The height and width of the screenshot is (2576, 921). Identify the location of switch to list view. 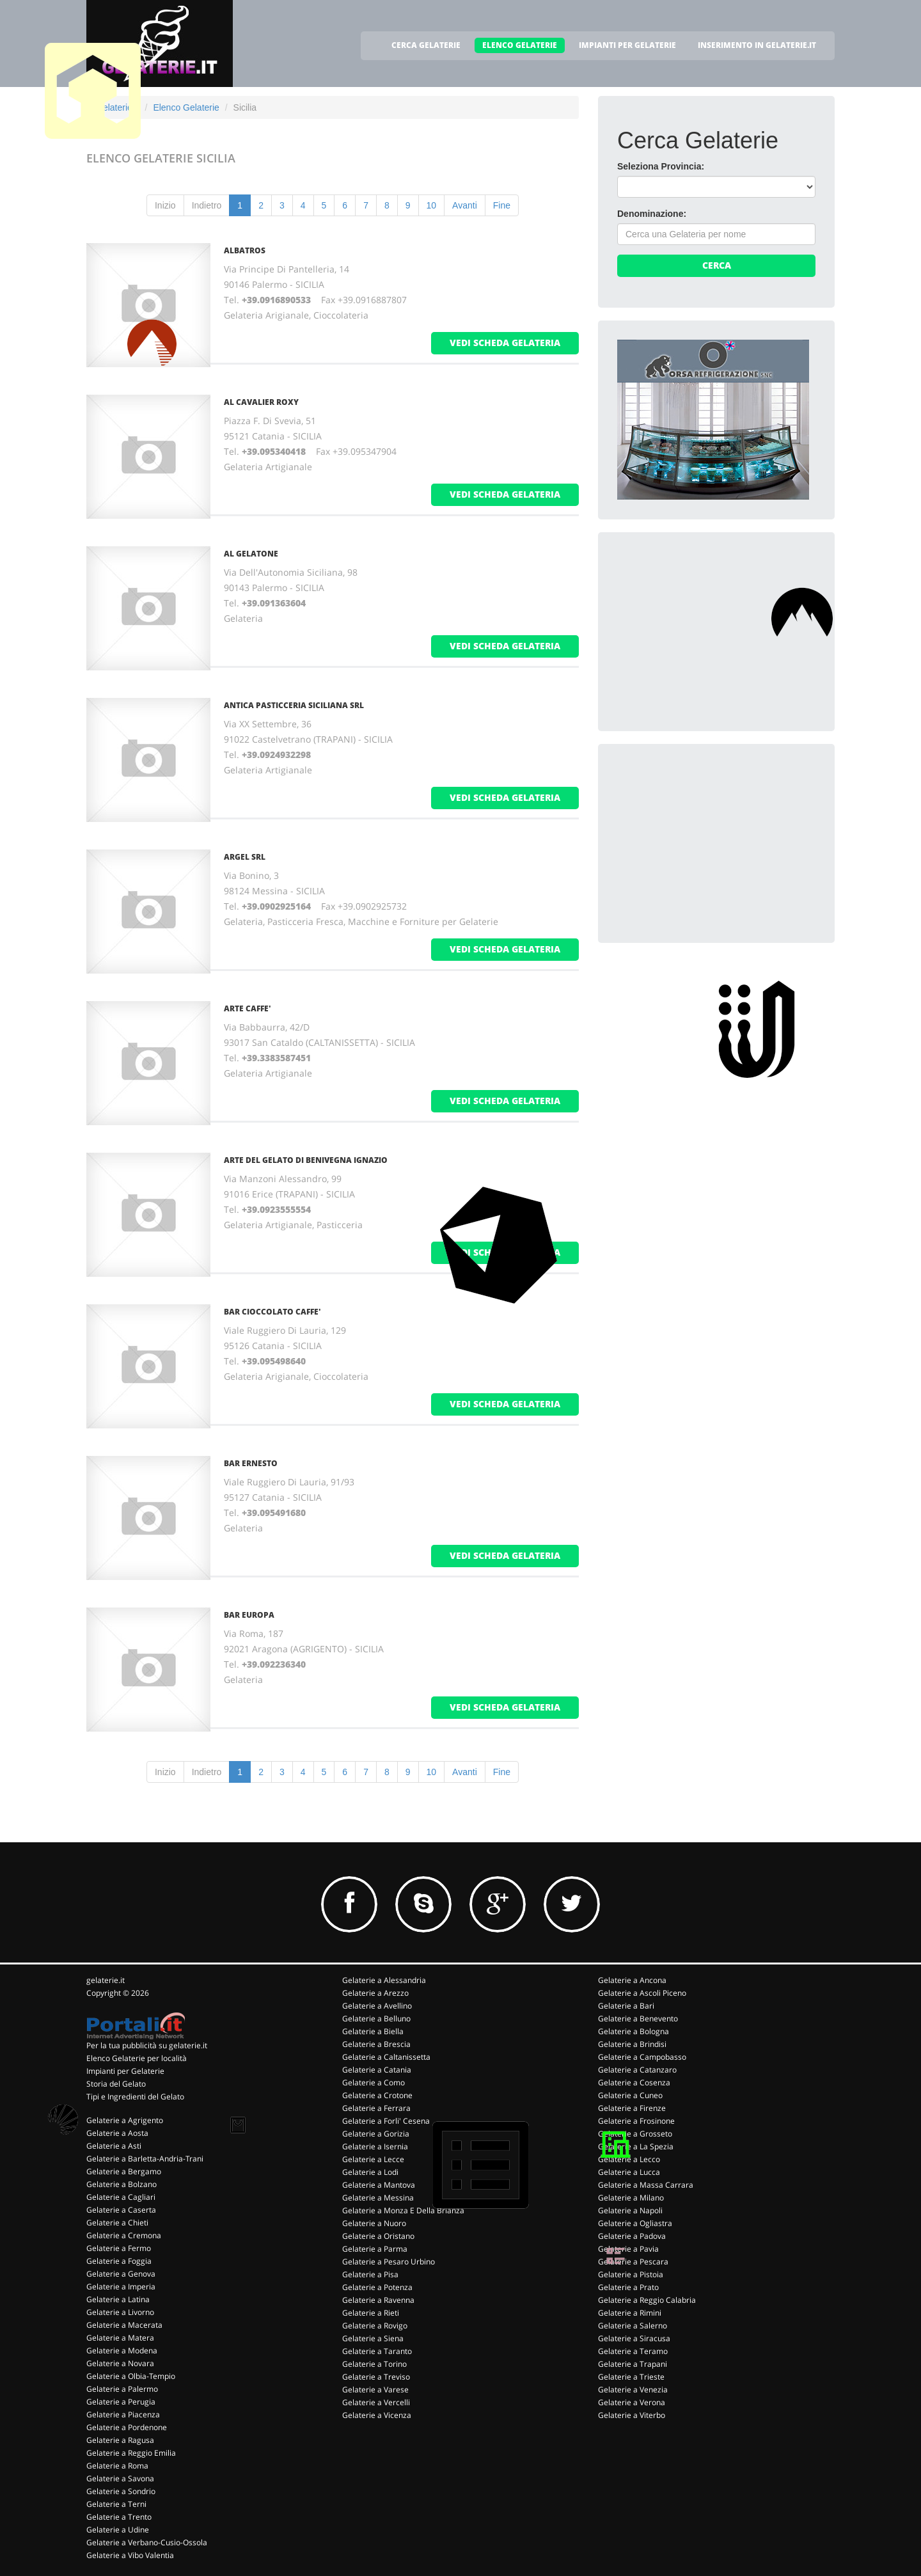
(480, 2165).